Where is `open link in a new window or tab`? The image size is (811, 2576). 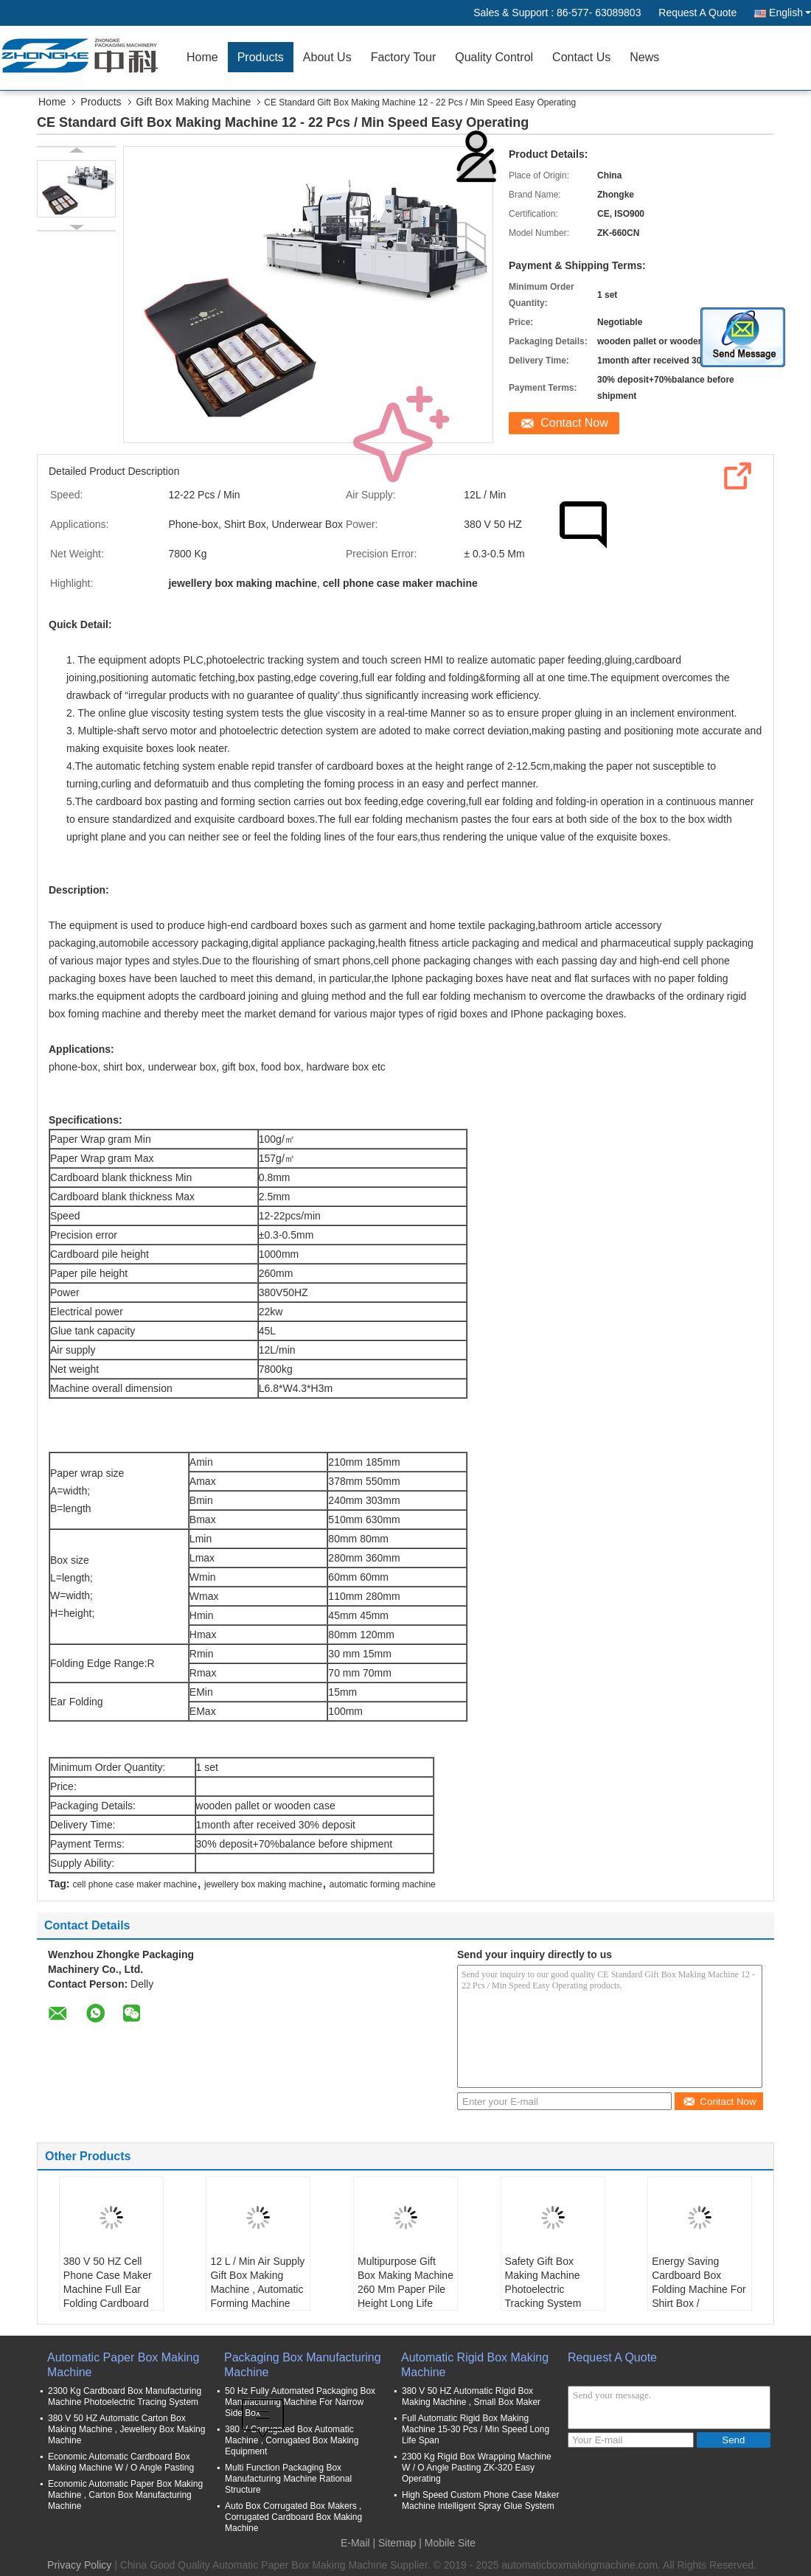 open link in a new window or tab is located at coordinates (737, 476).